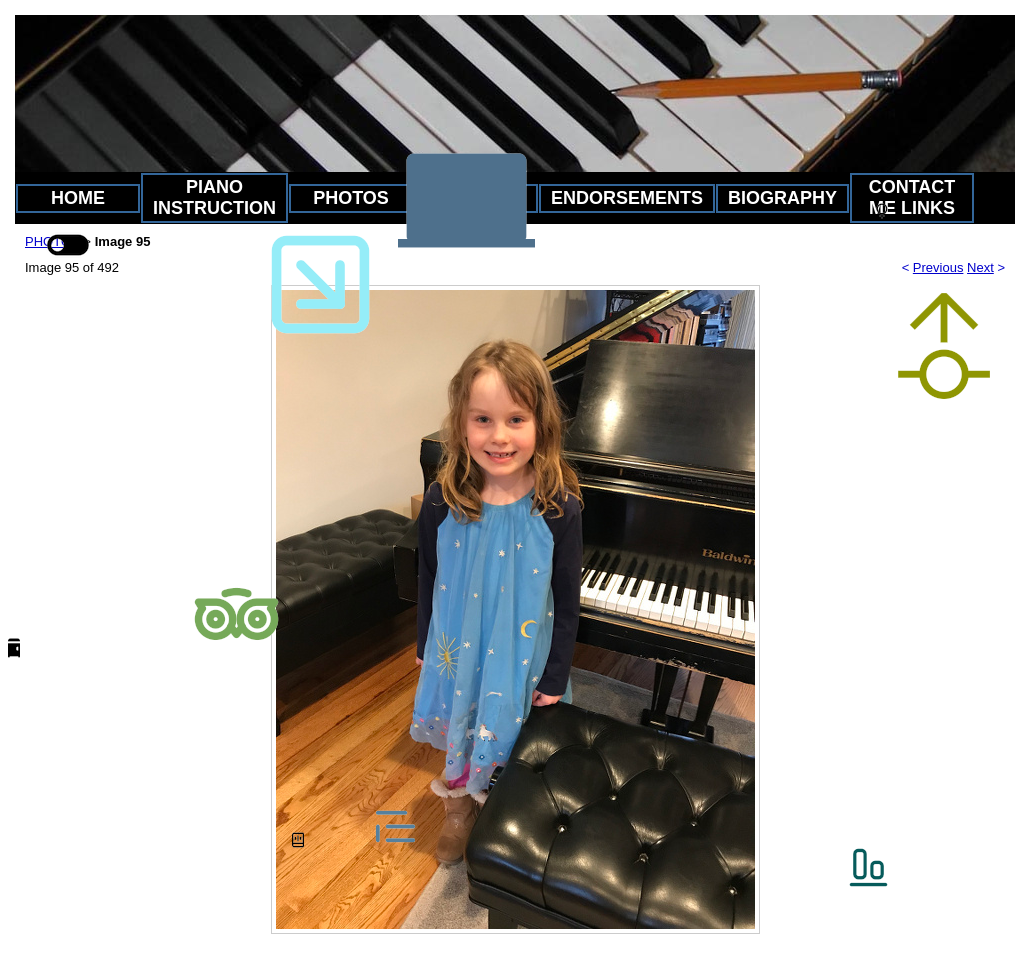  What do you see at coordinates (868, 867) in the screenshot?
I see `align items to the bottom edge` at bounding box center [868, 867].